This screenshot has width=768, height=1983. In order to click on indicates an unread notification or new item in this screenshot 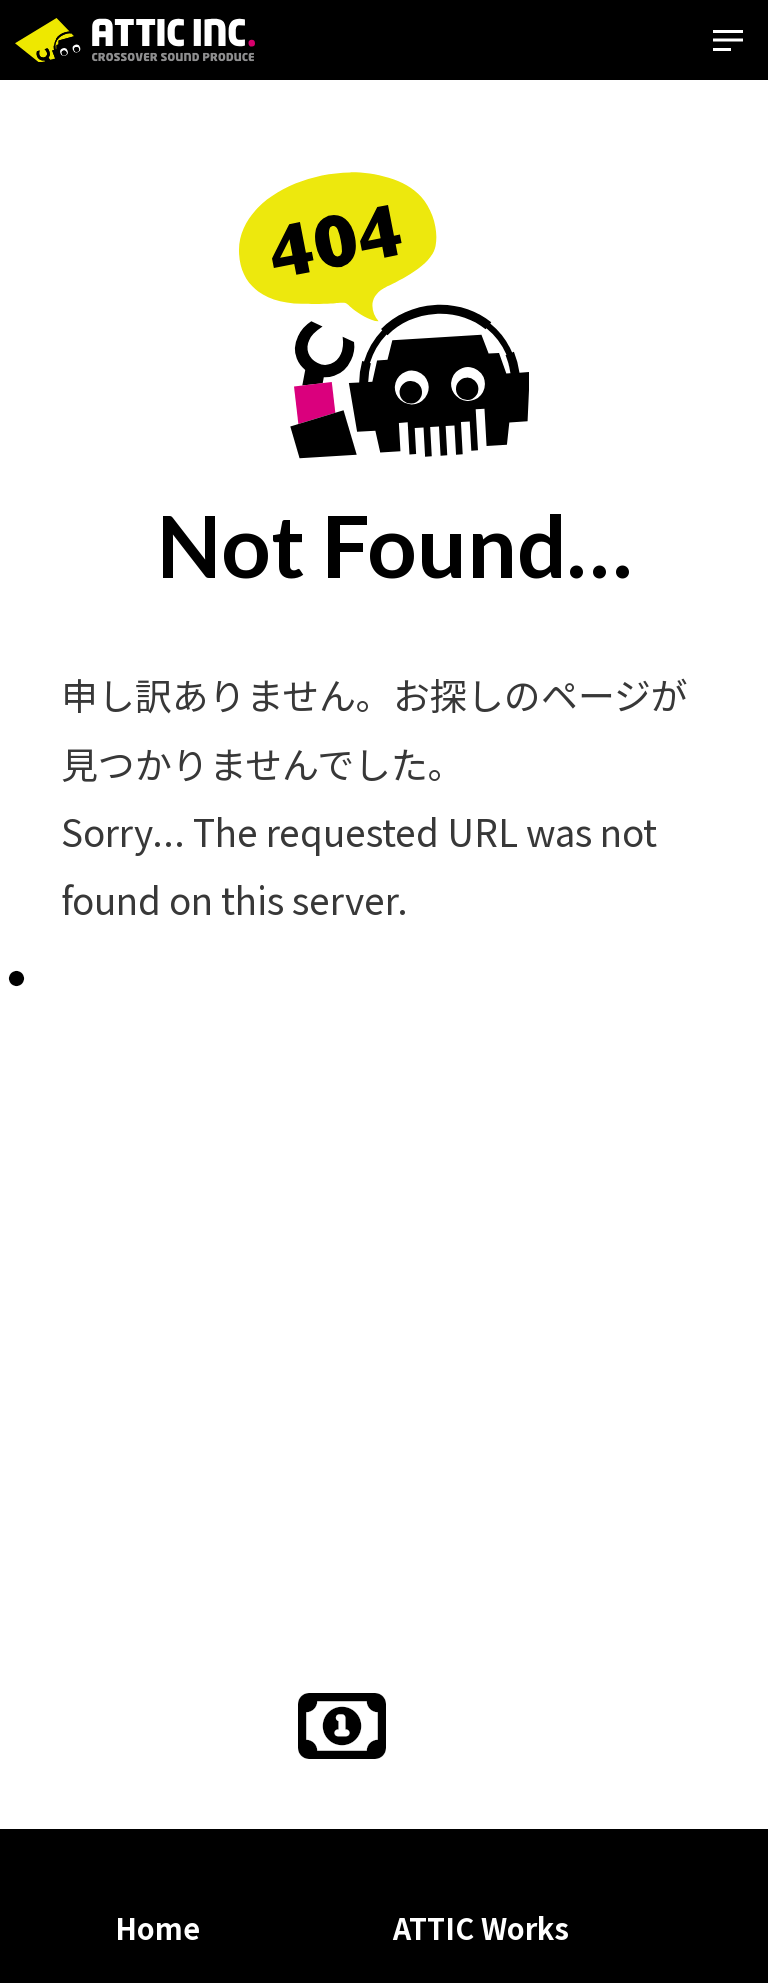, I will do `click(16, 978)`.